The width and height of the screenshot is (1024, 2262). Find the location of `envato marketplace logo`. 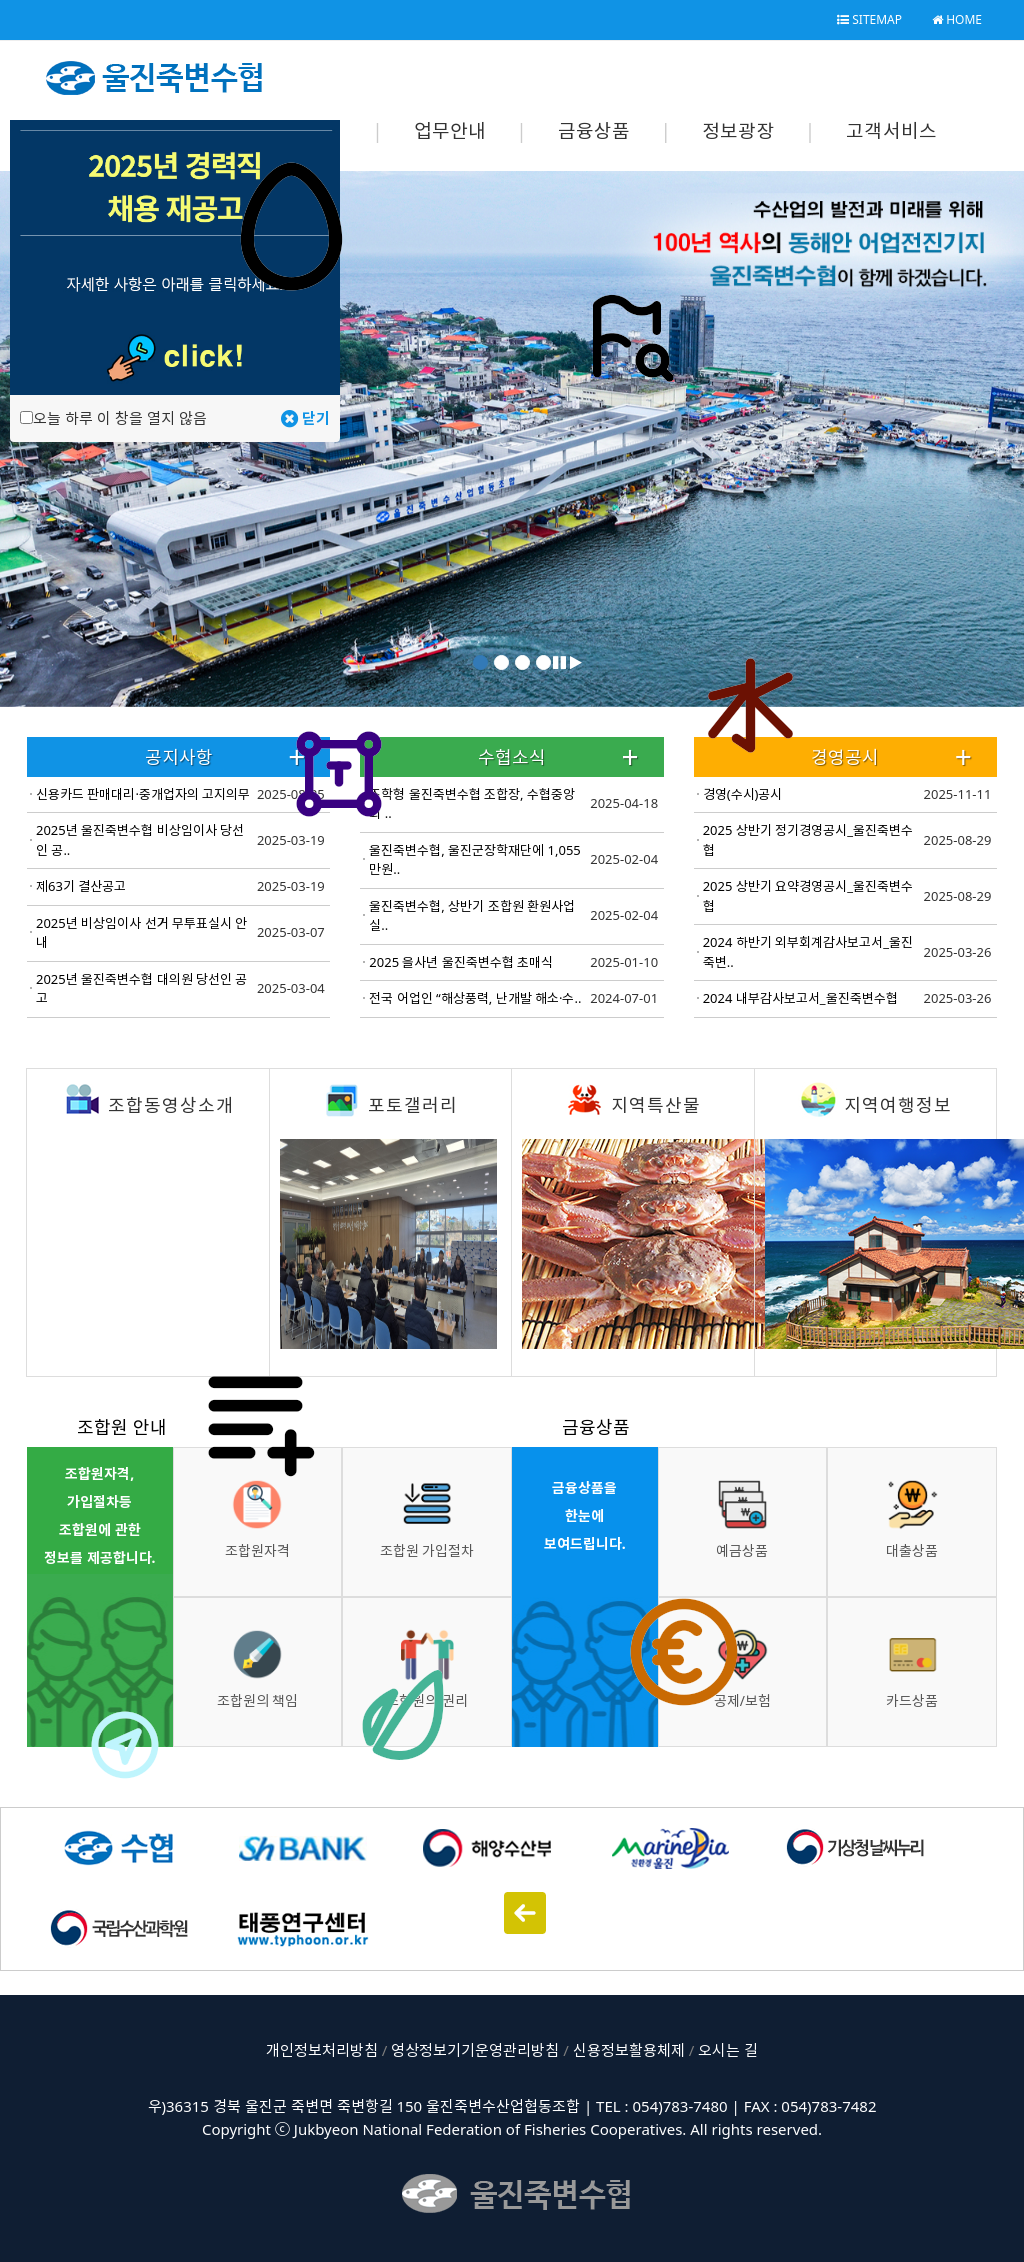

envato marketplace logo is located at coordinates (403, 1715).